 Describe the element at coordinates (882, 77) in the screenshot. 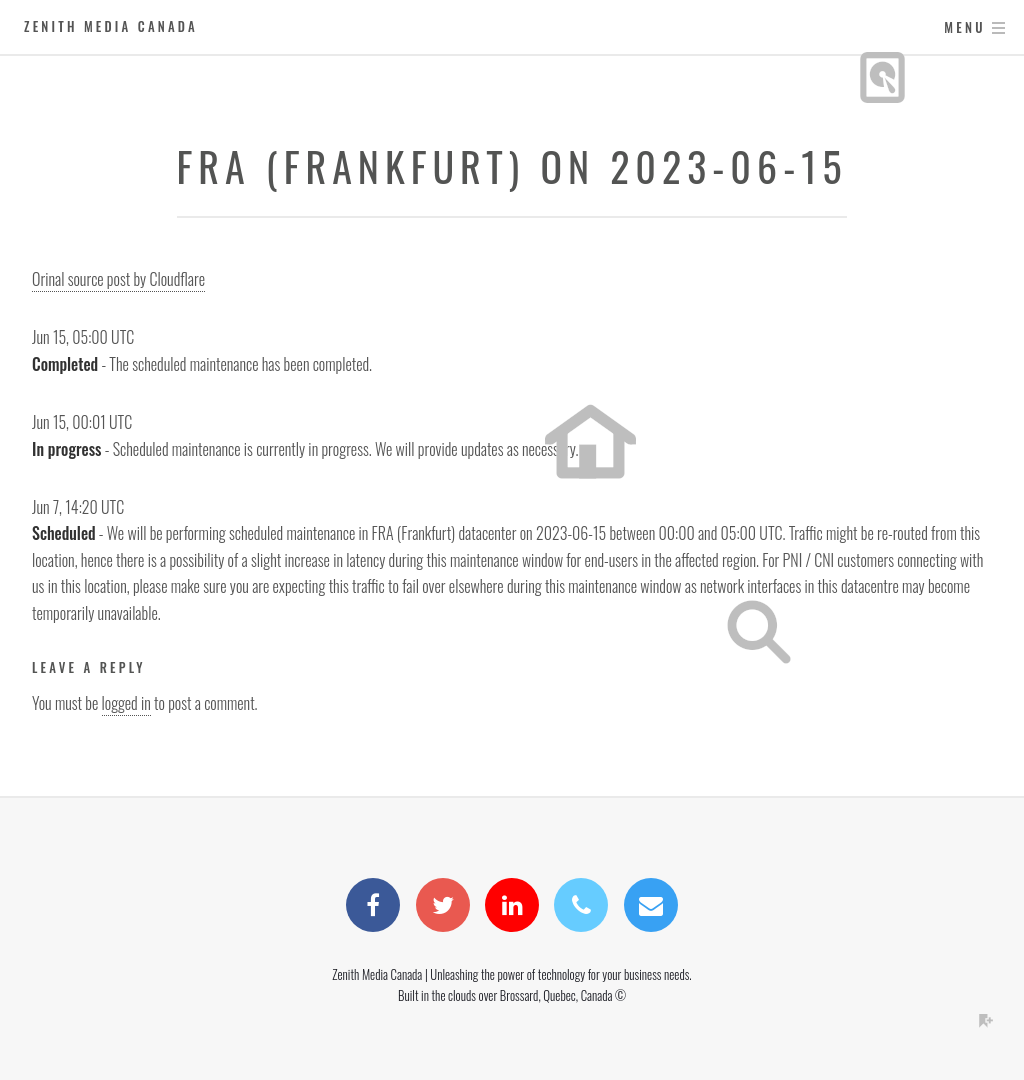

I see `access hard drive storage` at that location.